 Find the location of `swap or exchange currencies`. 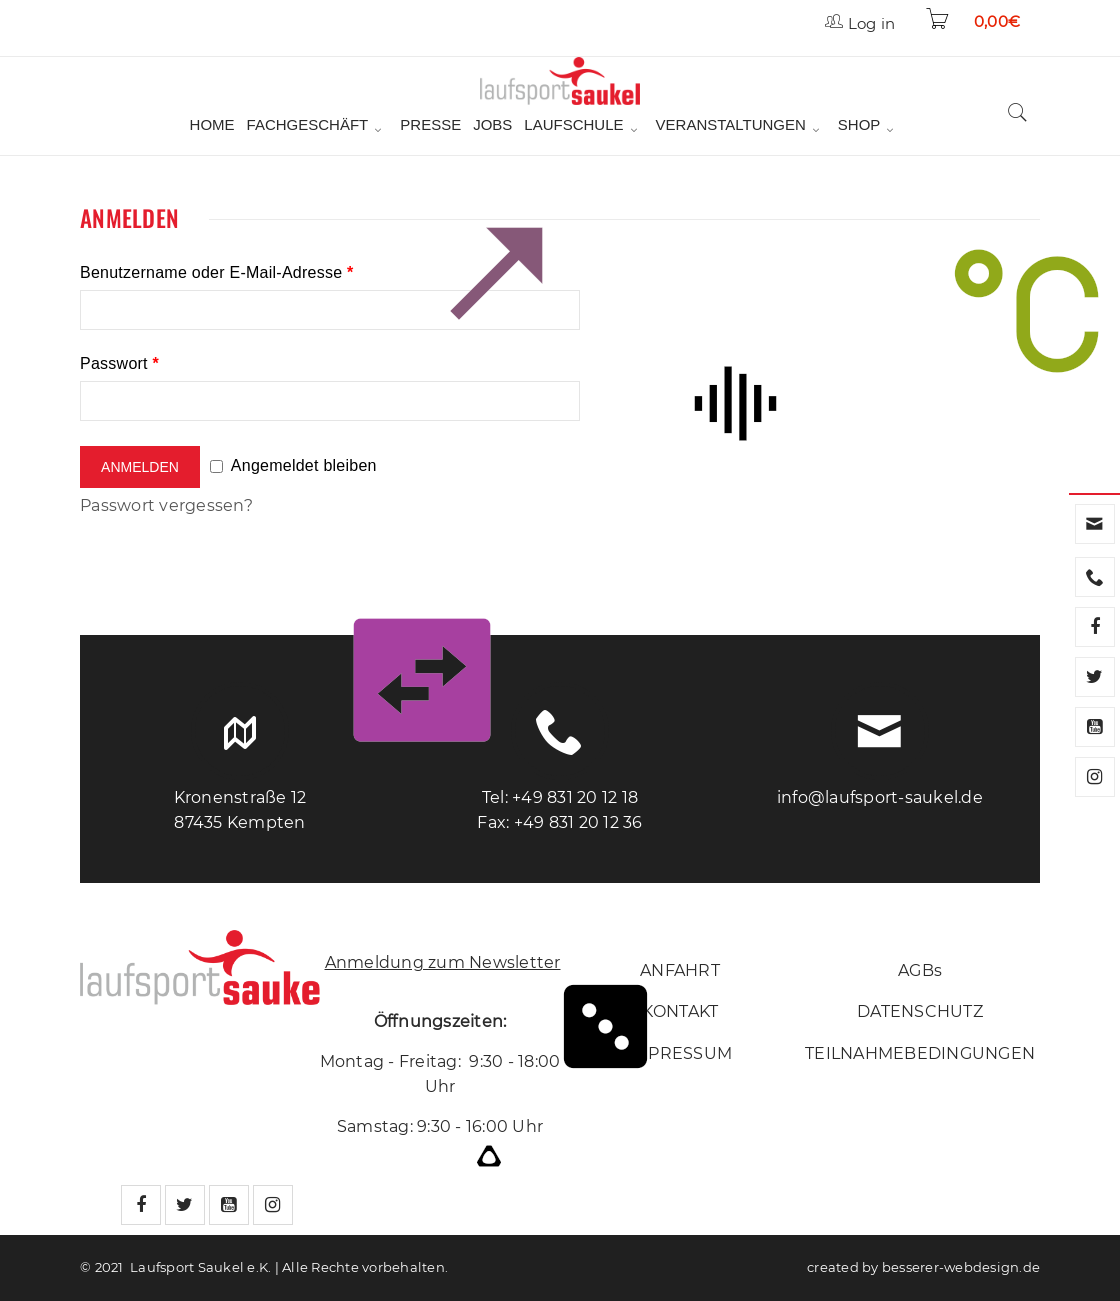

swap or exchange currencies is located at coordinates (422, 680).